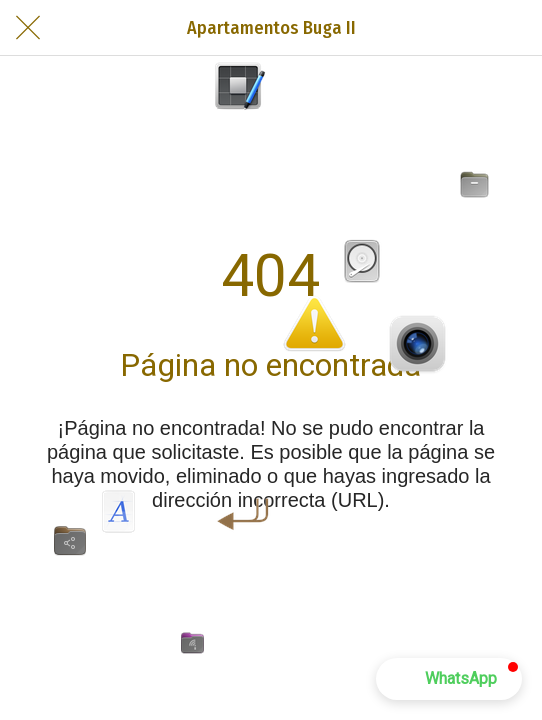  Describe the element at coordinates (70, 540) in the screenshot. I see `open your public shared folder` at that location.